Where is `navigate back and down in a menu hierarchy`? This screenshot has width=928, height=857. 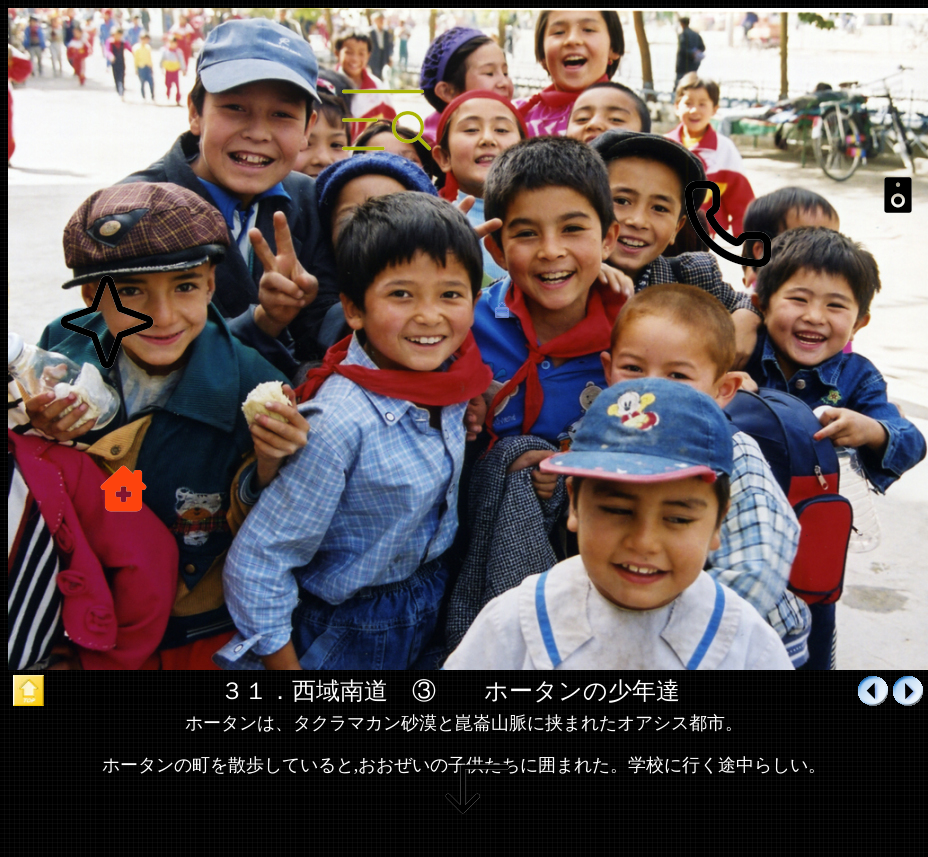 navigate back and down in a menu hierarchy is located at coordinates (475, 784).